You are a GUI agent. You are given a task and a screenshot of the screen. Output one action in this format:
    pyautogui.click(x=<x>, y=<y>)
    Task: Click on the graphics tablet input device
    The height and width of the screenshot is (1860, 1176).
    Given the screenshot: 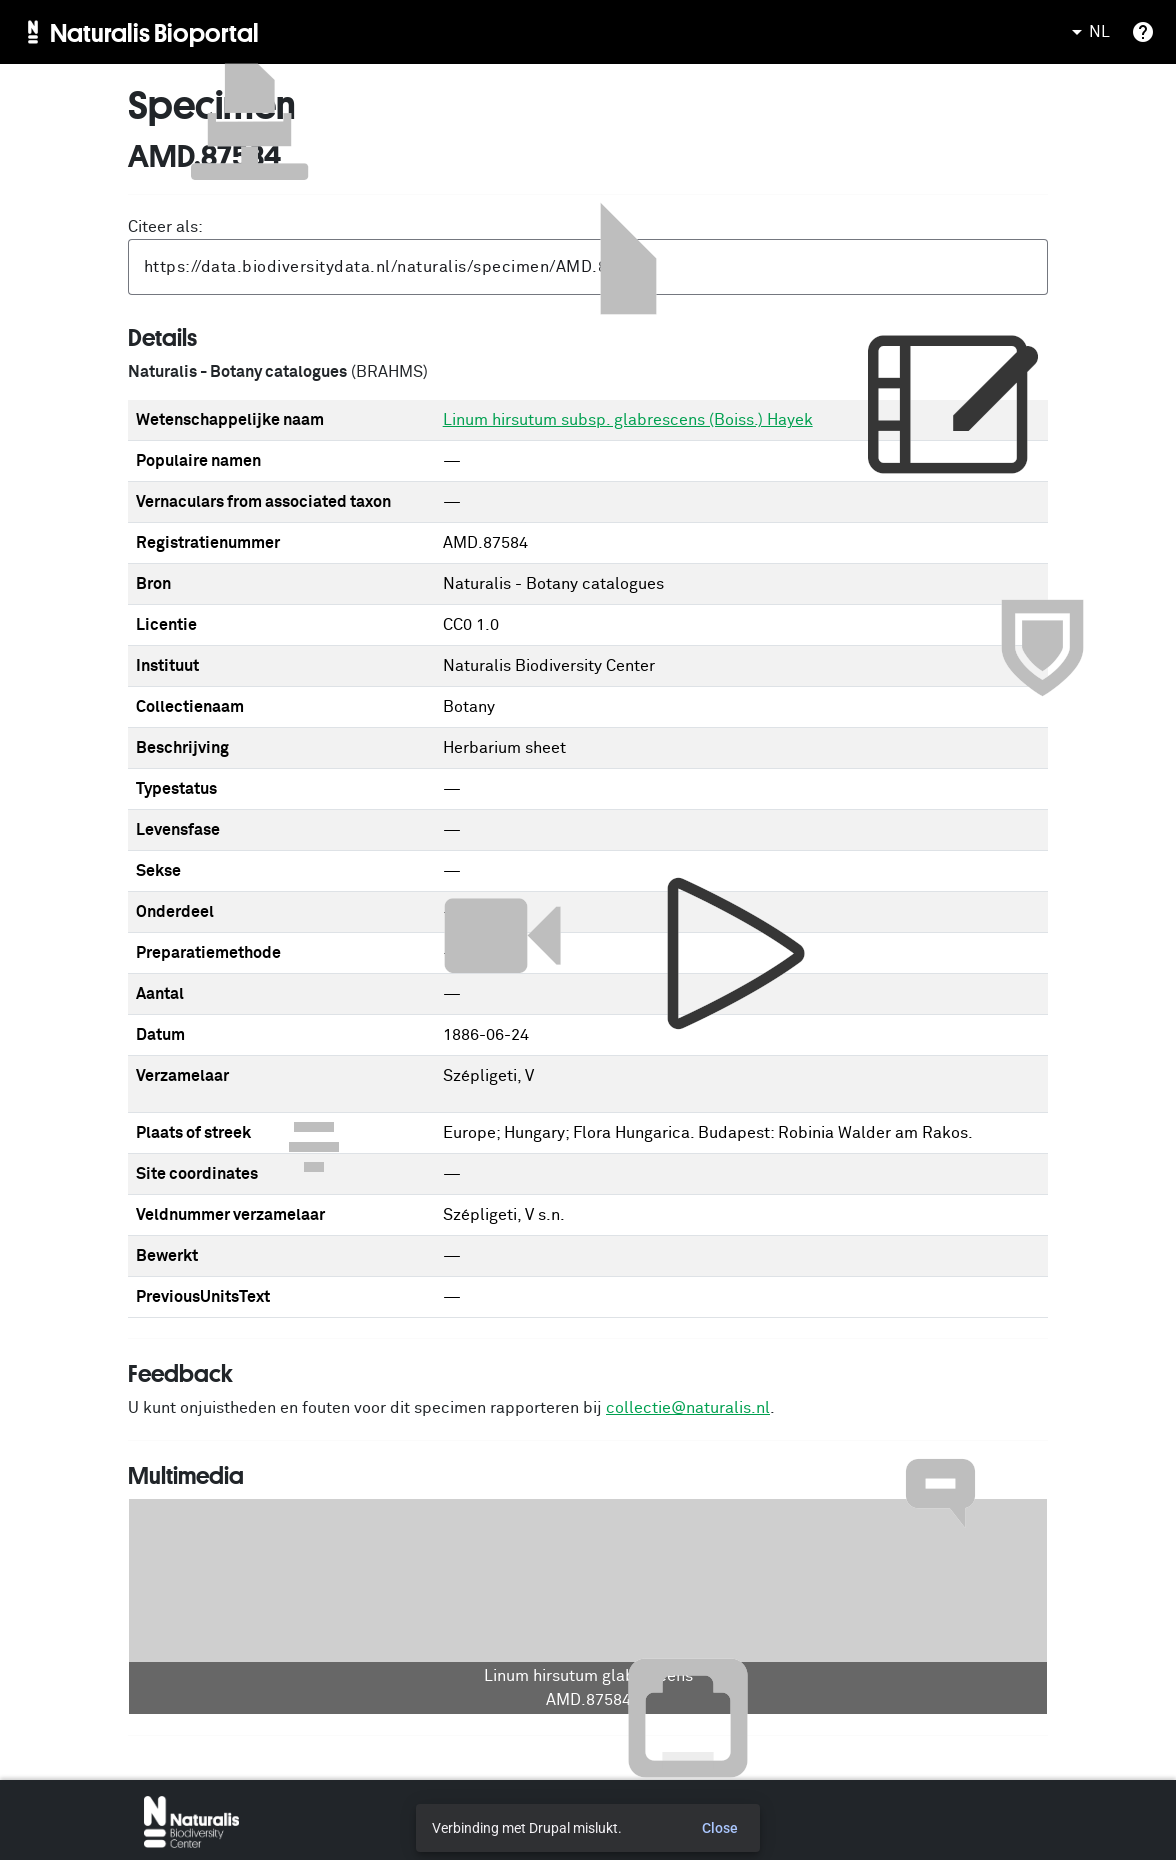 What is the action you would take?
    pyautogui.click(x=953, y=399)
    